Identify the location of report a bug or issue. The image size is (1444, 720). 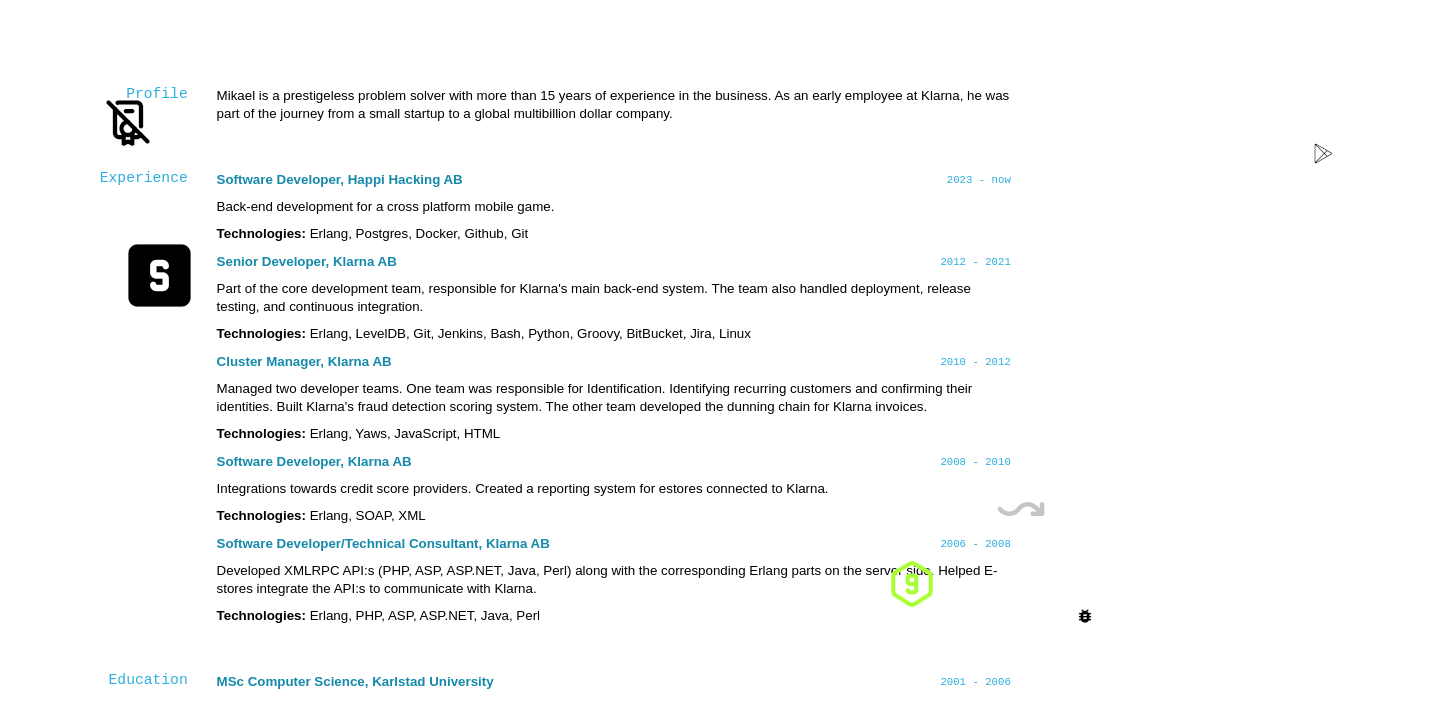
(1085, 616).